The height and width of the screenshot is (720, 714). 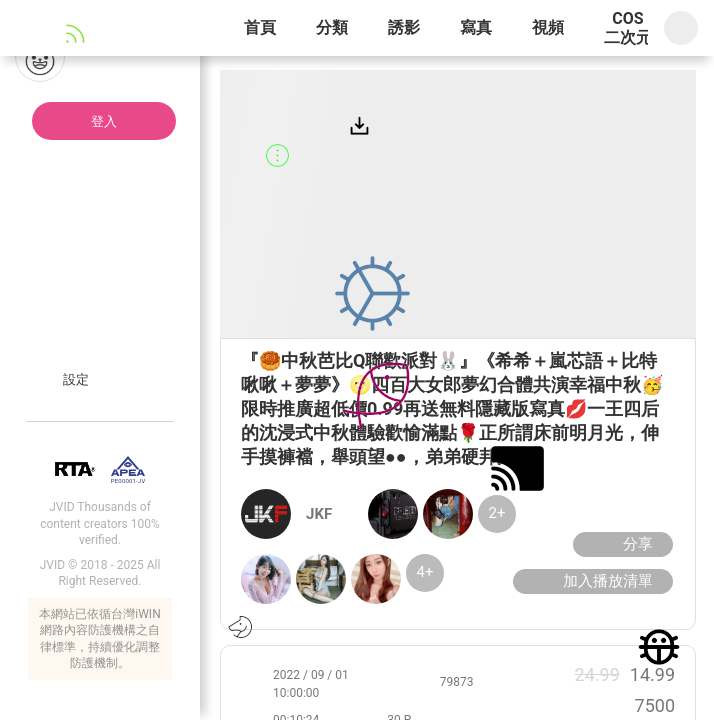 I want to click on access settings or preferences, so click(x=372, y=293).